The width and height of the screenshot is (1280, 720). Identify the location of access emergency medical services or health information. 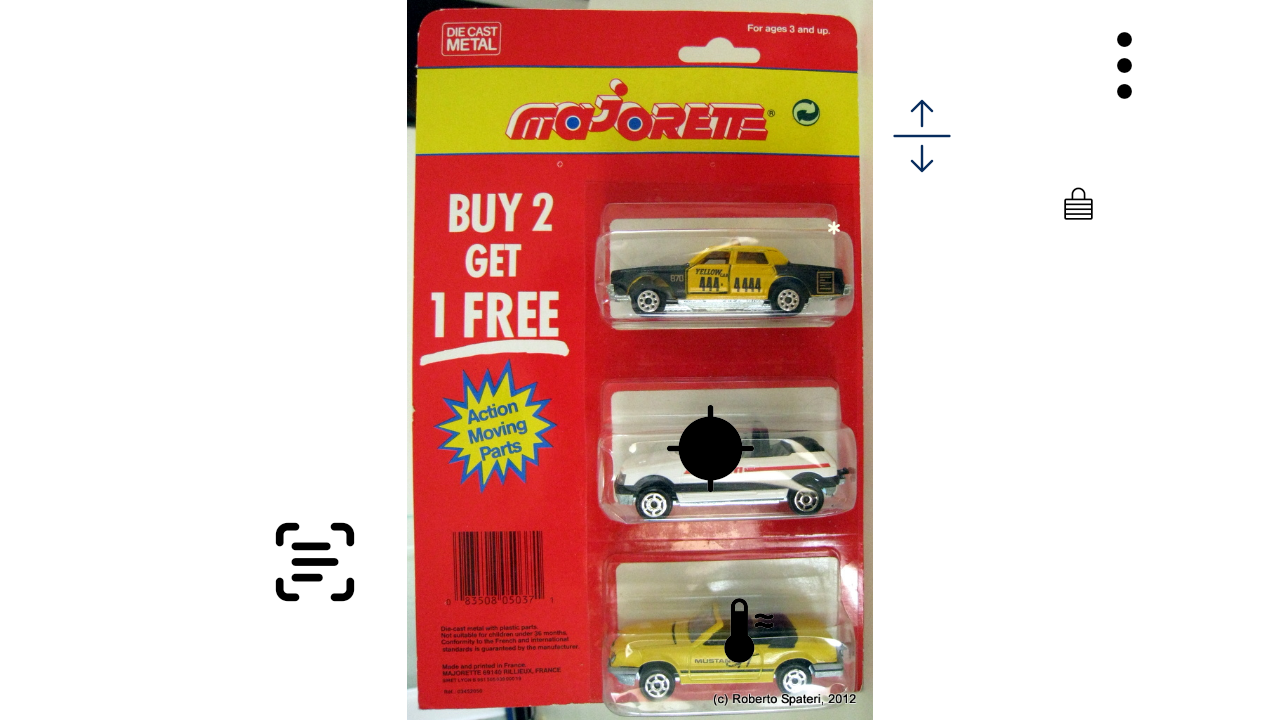
(834, 228).